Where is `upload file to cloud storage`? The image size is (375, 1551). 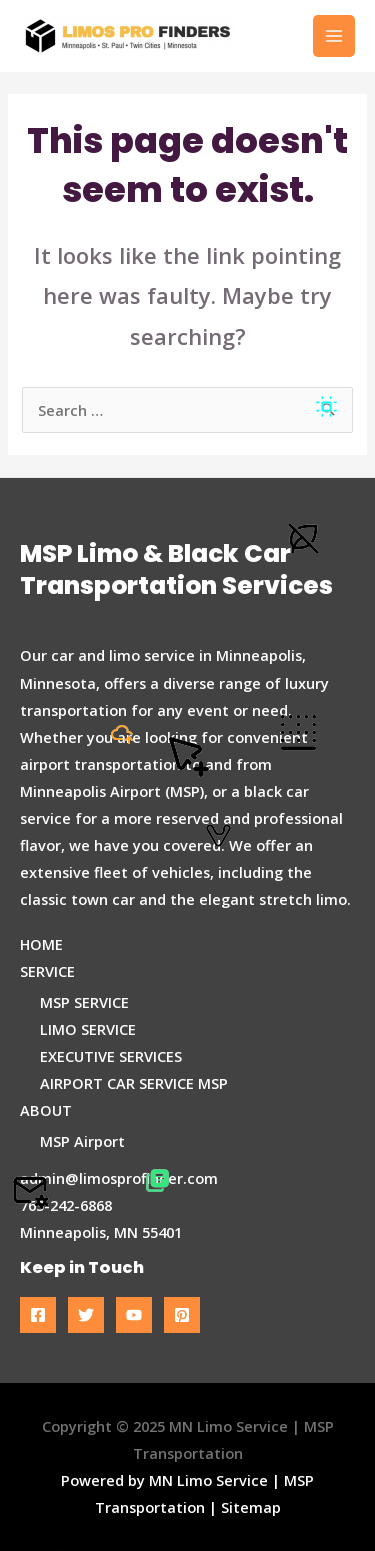
upload file to cloud storage is located at coordinates (122, 733).